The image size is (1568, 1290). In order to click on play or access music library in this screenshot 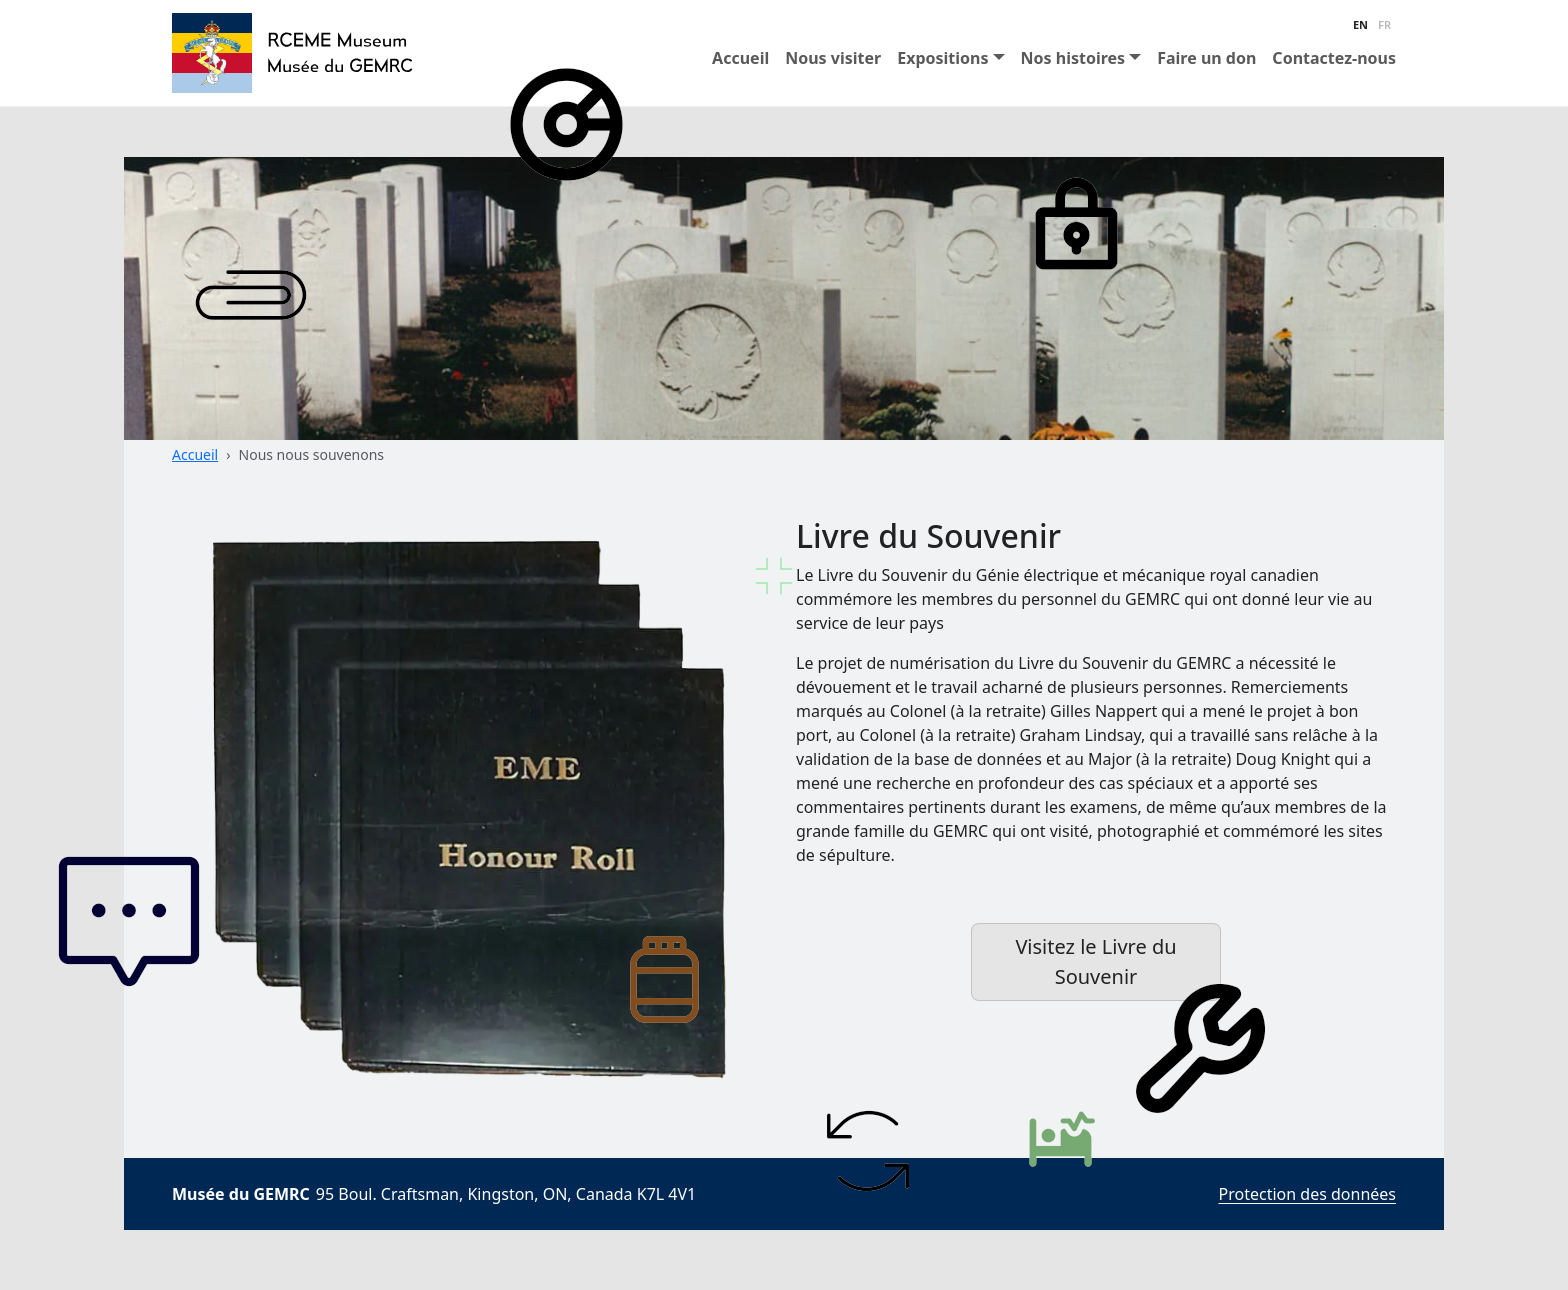, I will do `click(566, 124)`.